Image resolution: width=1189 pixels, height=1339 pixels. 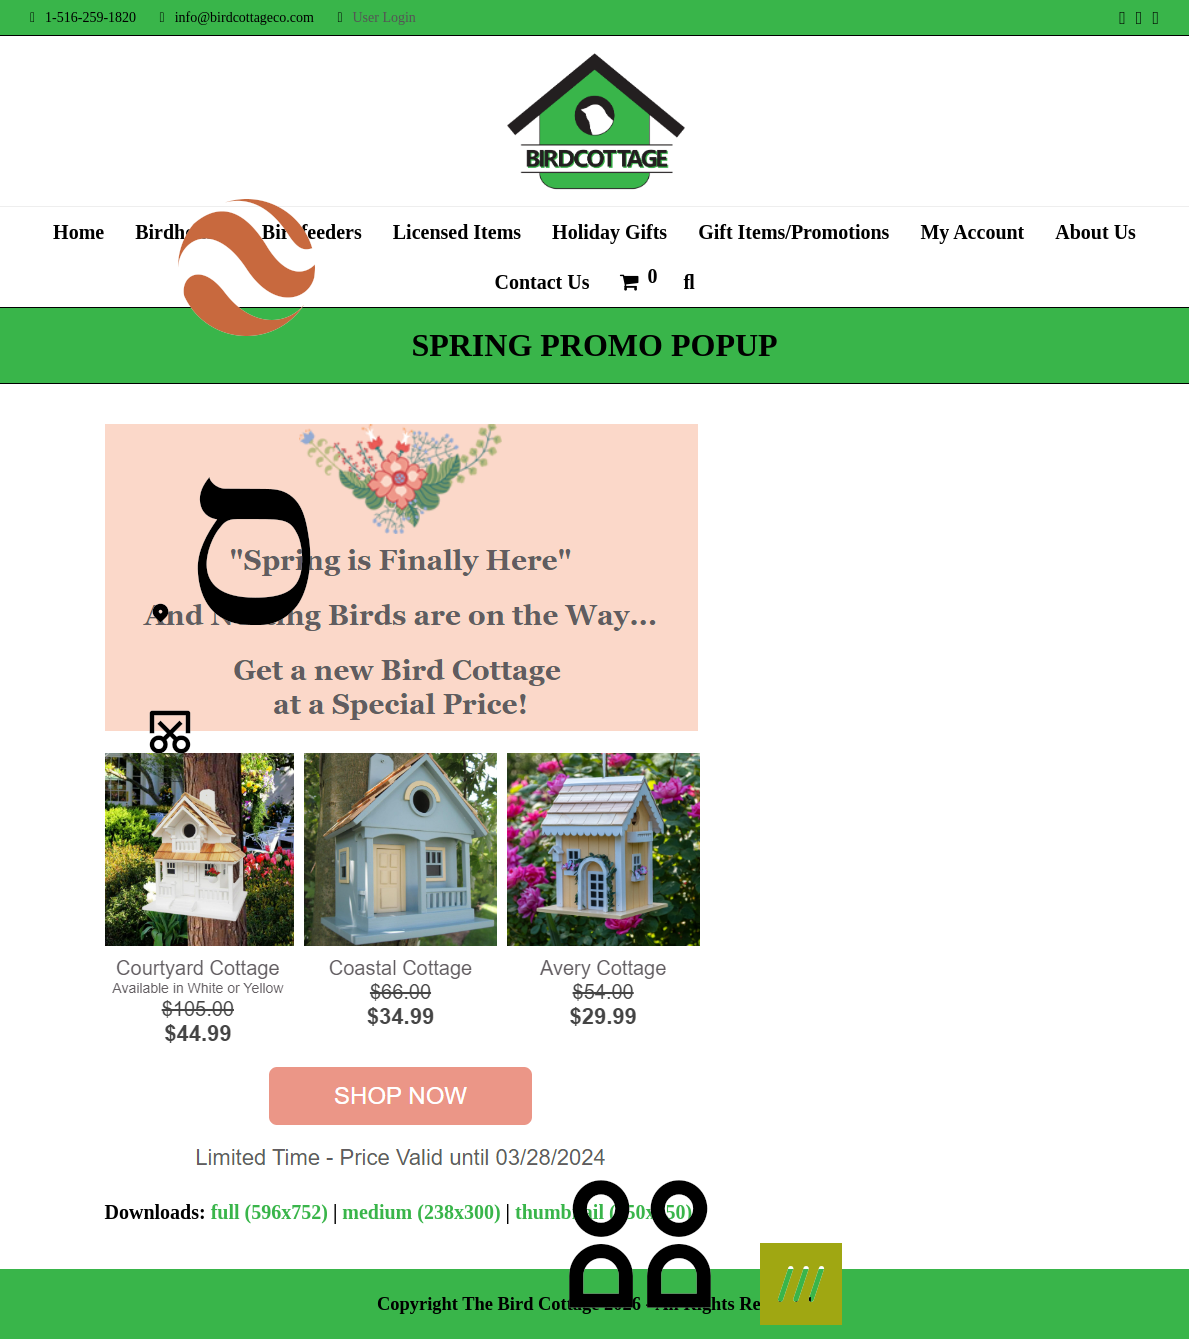 What do you see at coordinates (160, 612) in the screenshot?
I see `view location on map` at bounding box center [160, 612].